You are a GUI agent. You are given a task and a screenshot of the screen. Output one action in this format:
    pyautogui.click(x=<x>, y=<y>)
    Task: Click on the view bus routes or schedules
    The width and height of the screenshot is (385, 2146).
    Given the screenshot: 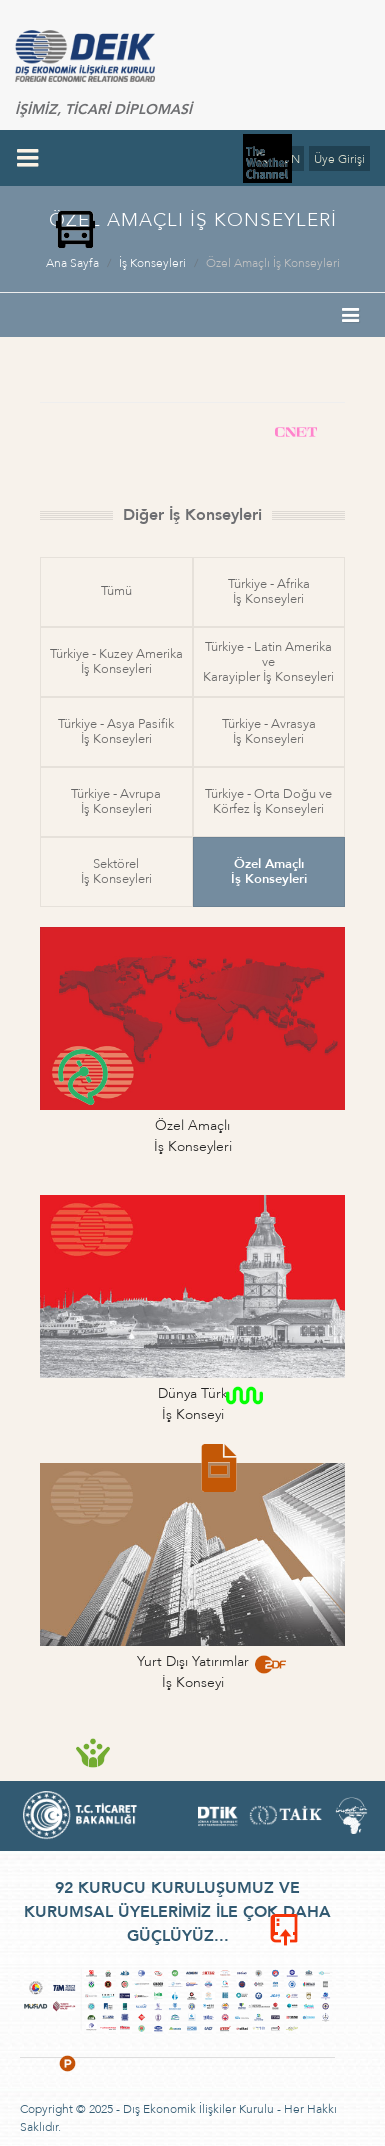 What is the action you would take?
    pyautogui.click(x=75, y=228)
    